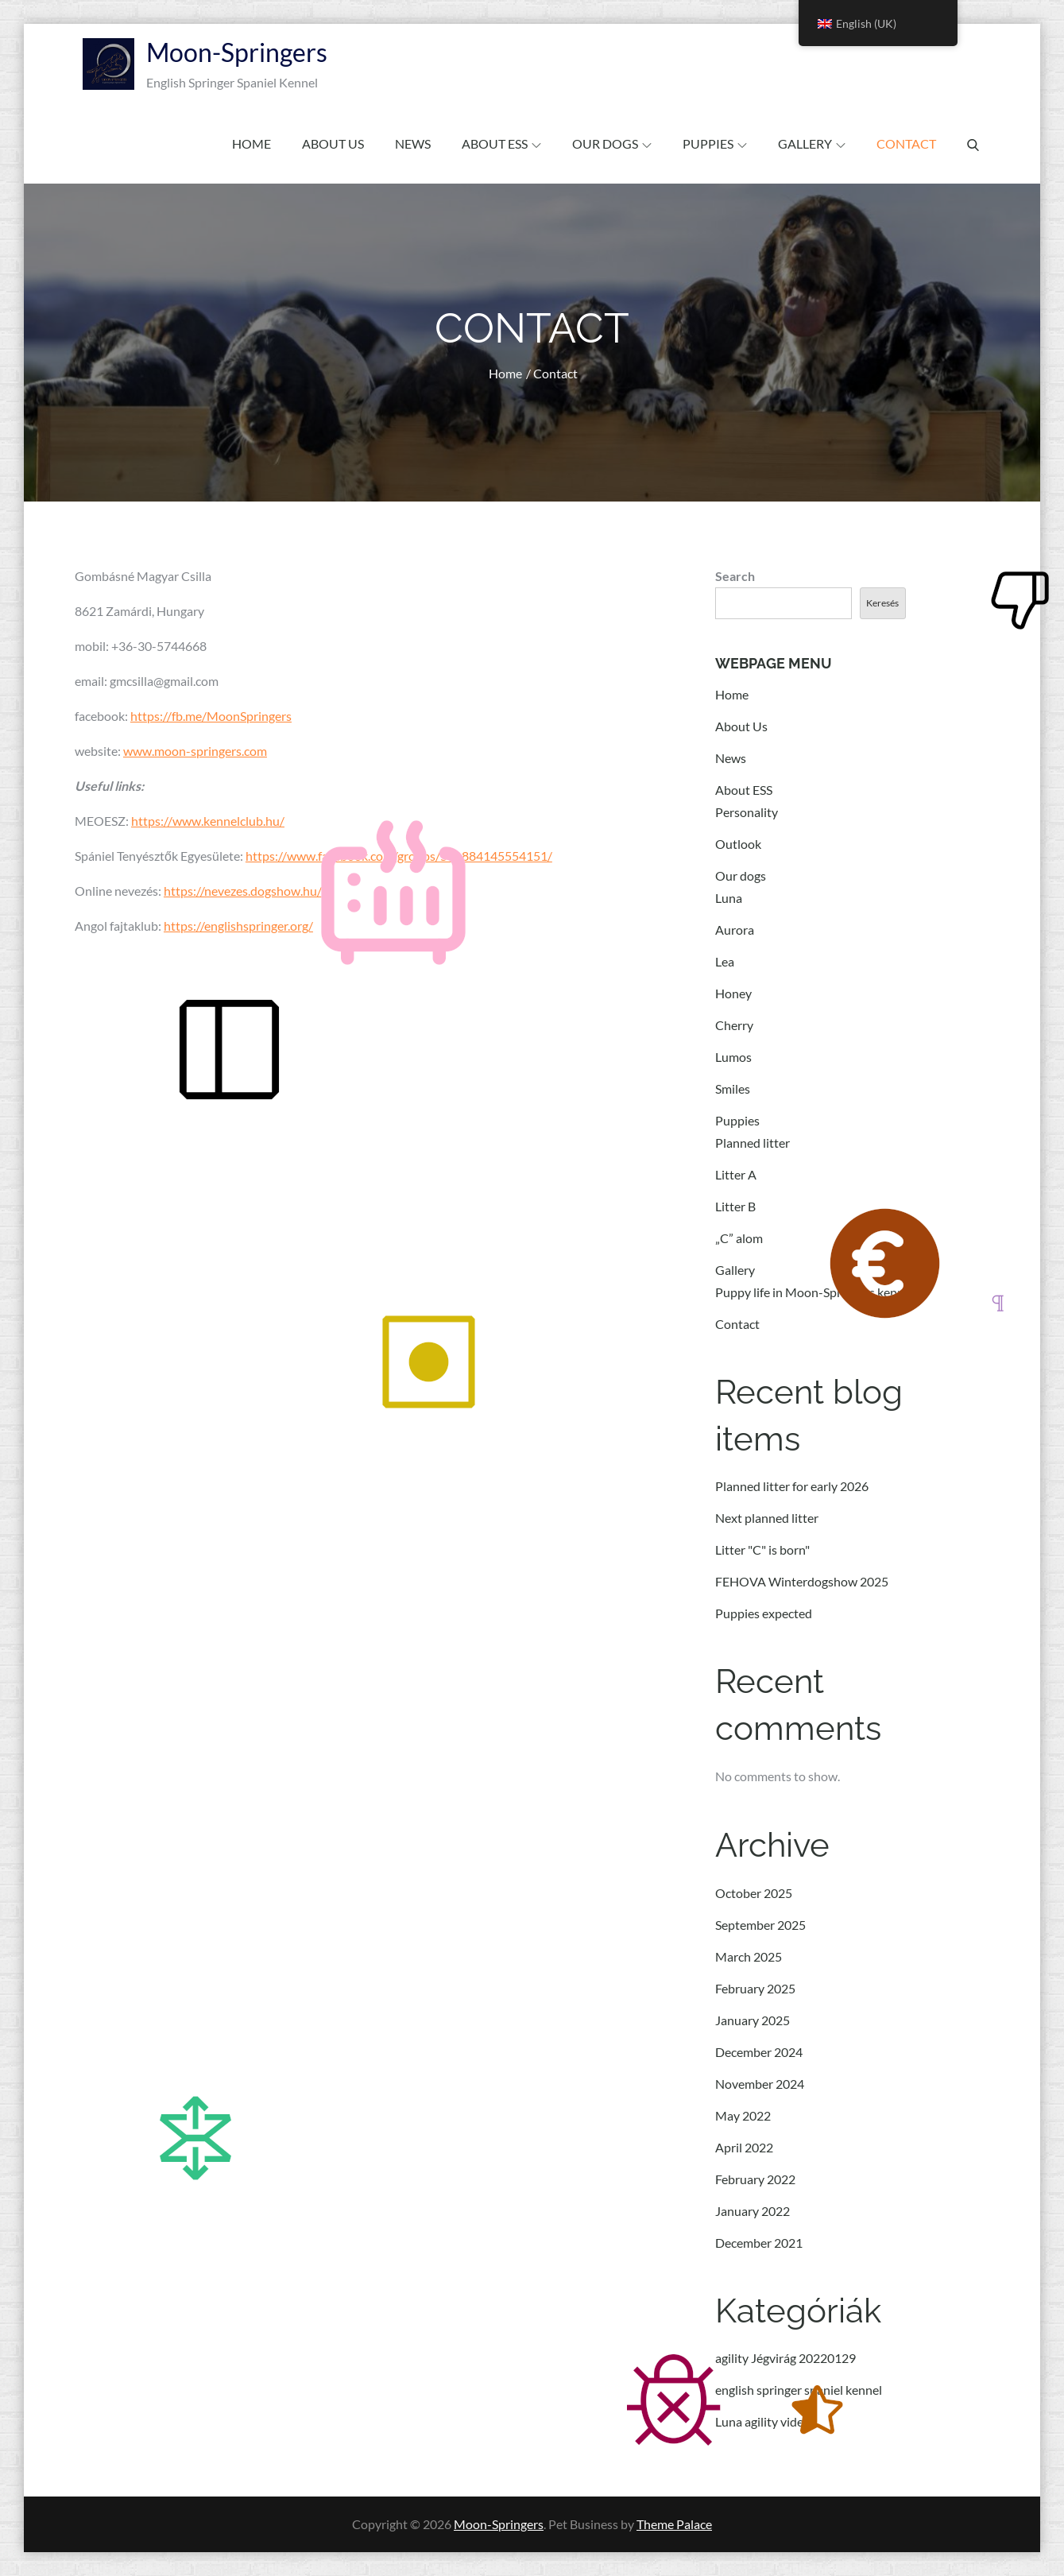  What do you see at coordinates (195, 2138) in the screenshot?
I see `expand all collapsed sections` at bounding box center [195, 2138].